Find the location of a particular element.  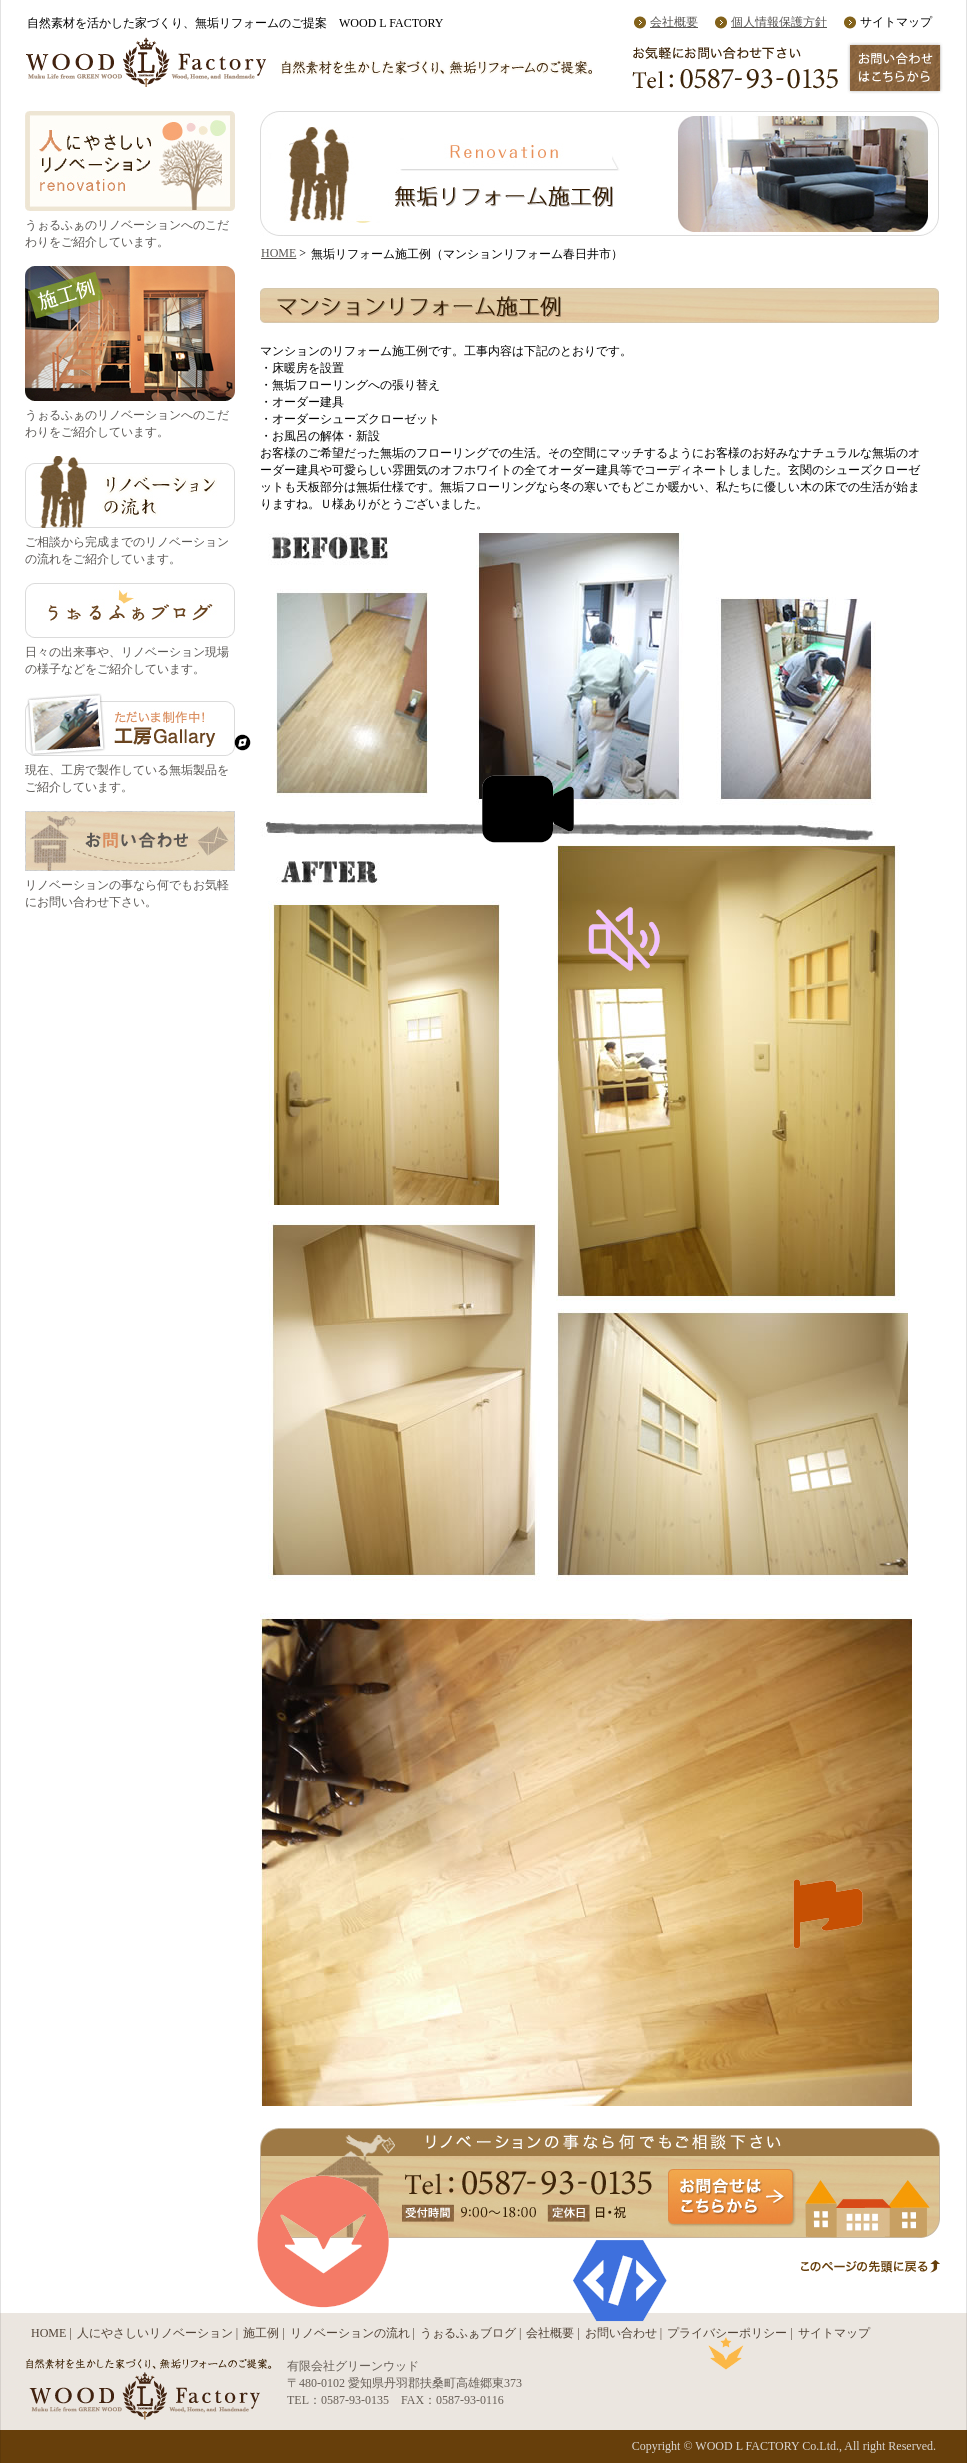

open the discord server discovery page is located at coordinates (242, 742).